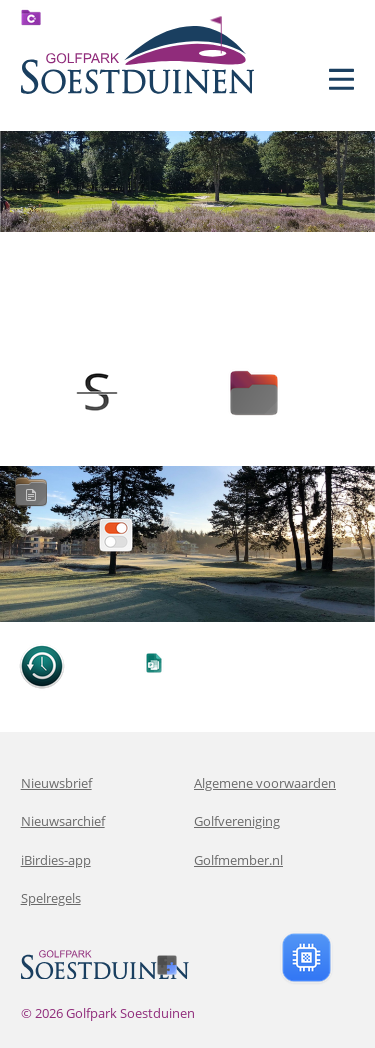  I want to click on add or manage bluetooth plugins, so click(167, 965).